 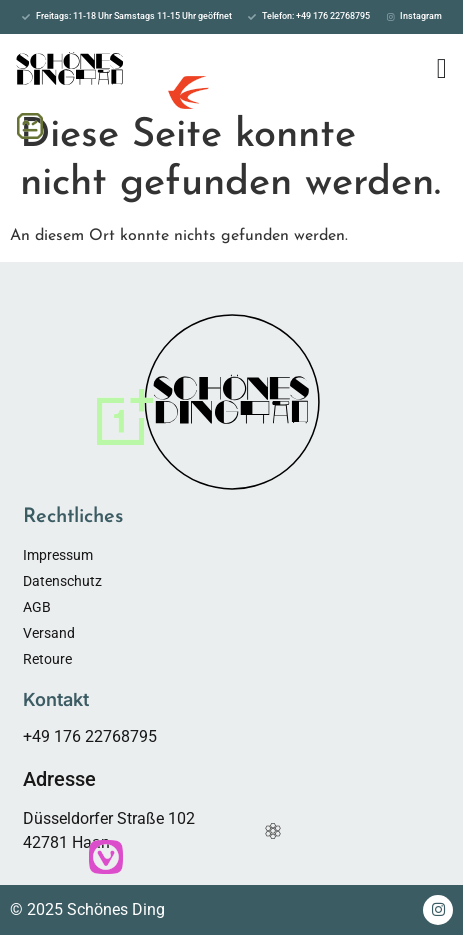 What do you see at coordinates (106, 857) in the screenshot?
I see `open vivaldi browser` at bounding box center [106, 857].